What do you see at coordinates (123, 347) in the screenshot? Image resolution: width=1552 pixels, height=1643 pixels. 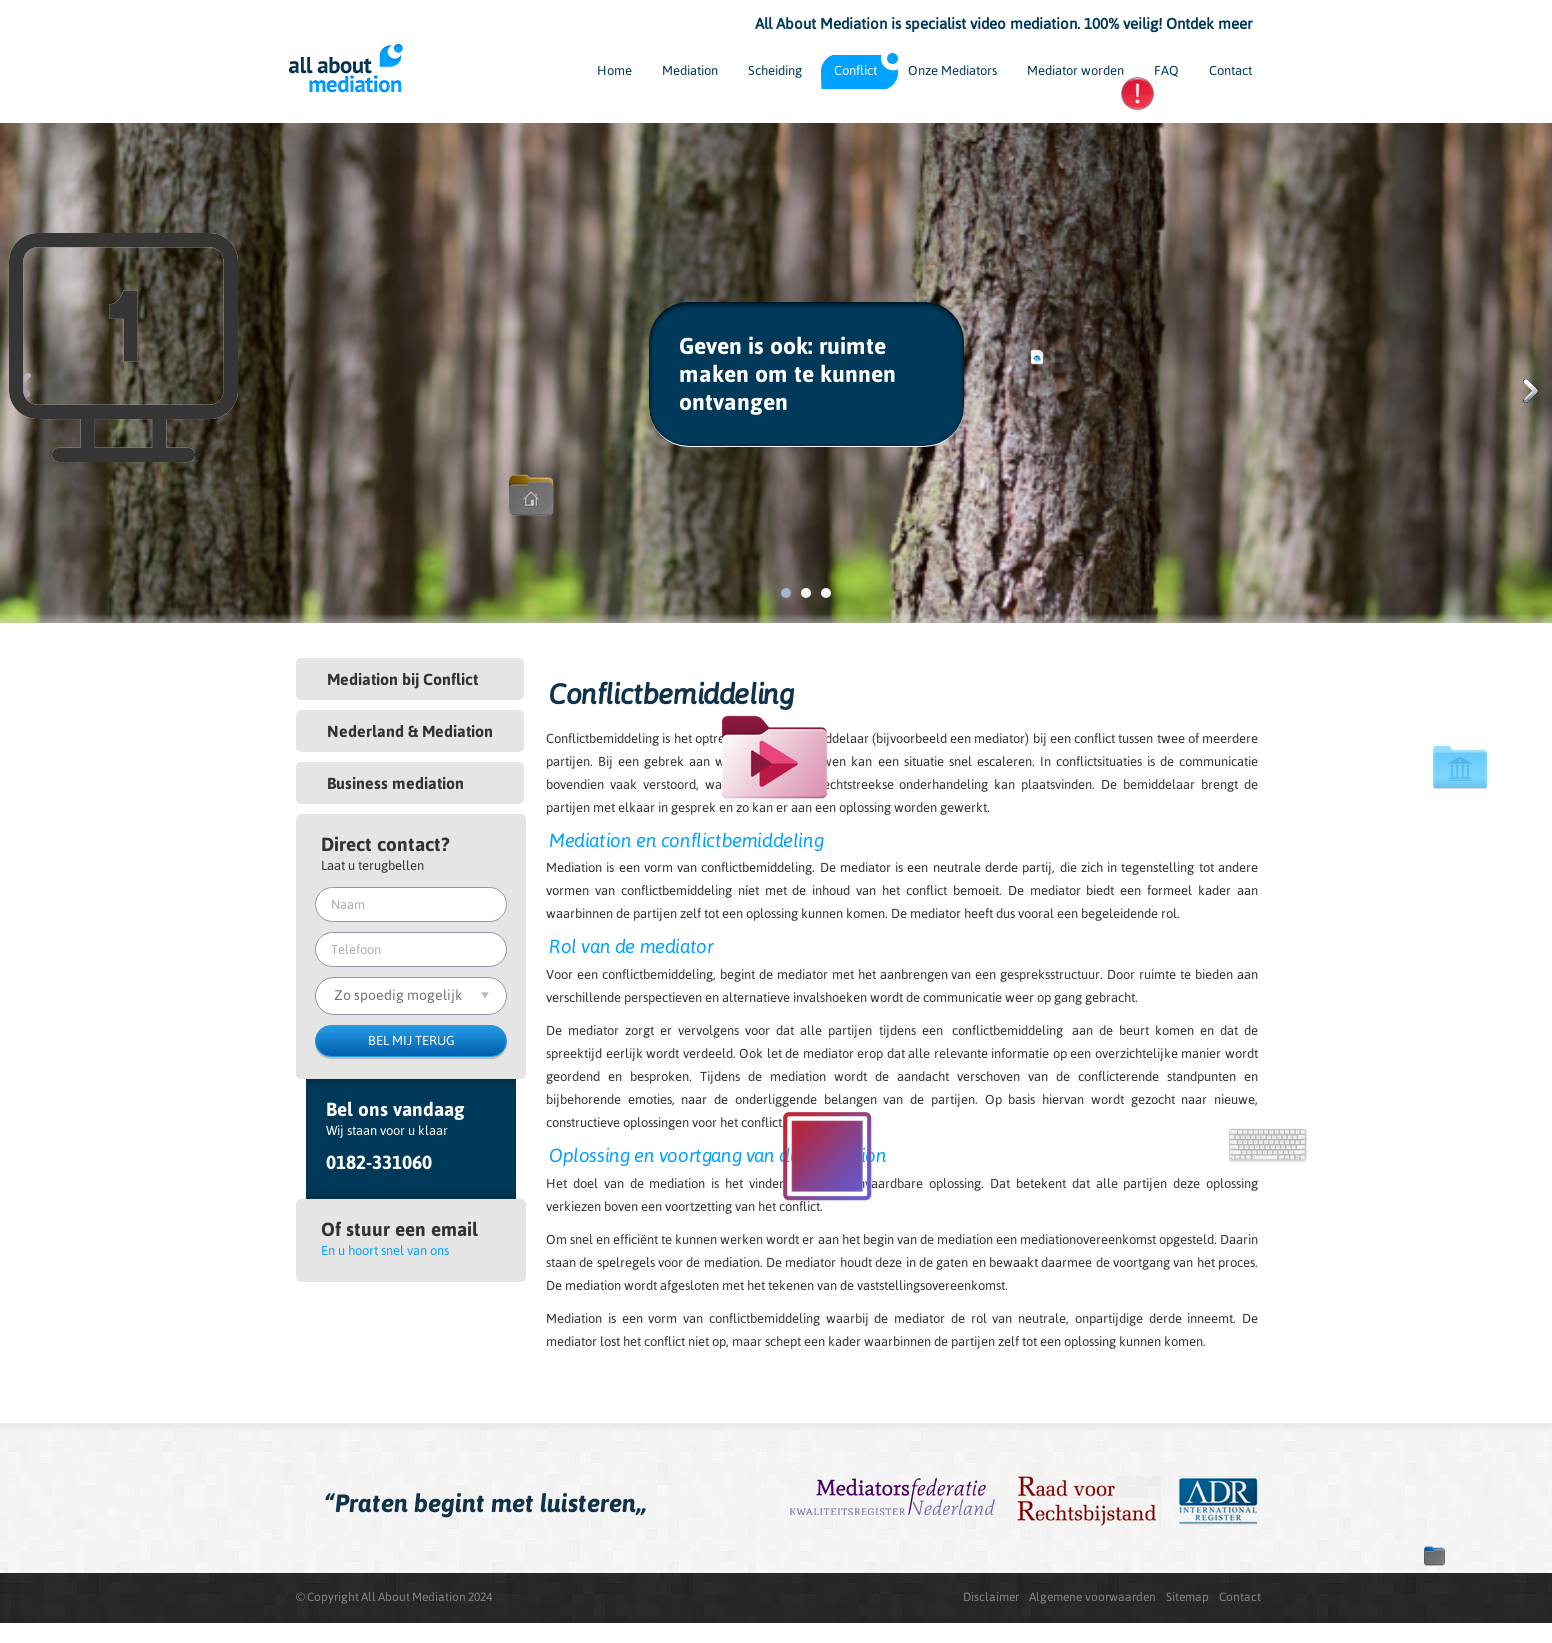 I see `display 1 in a multi-monitor setup` at bounding box center [123, 347].